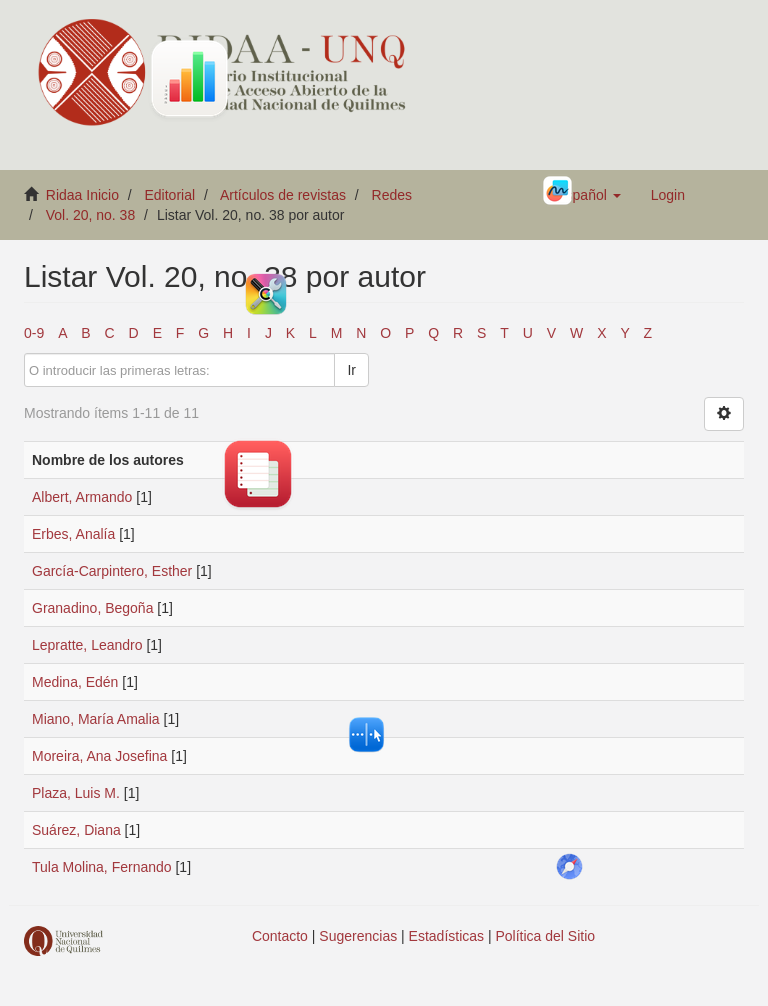 This screenshot has height=1006, width=768. Describe the element at coordinates (189, 78) in the screenshot. I see `open calligra sheets spreadsheet application` at that location.